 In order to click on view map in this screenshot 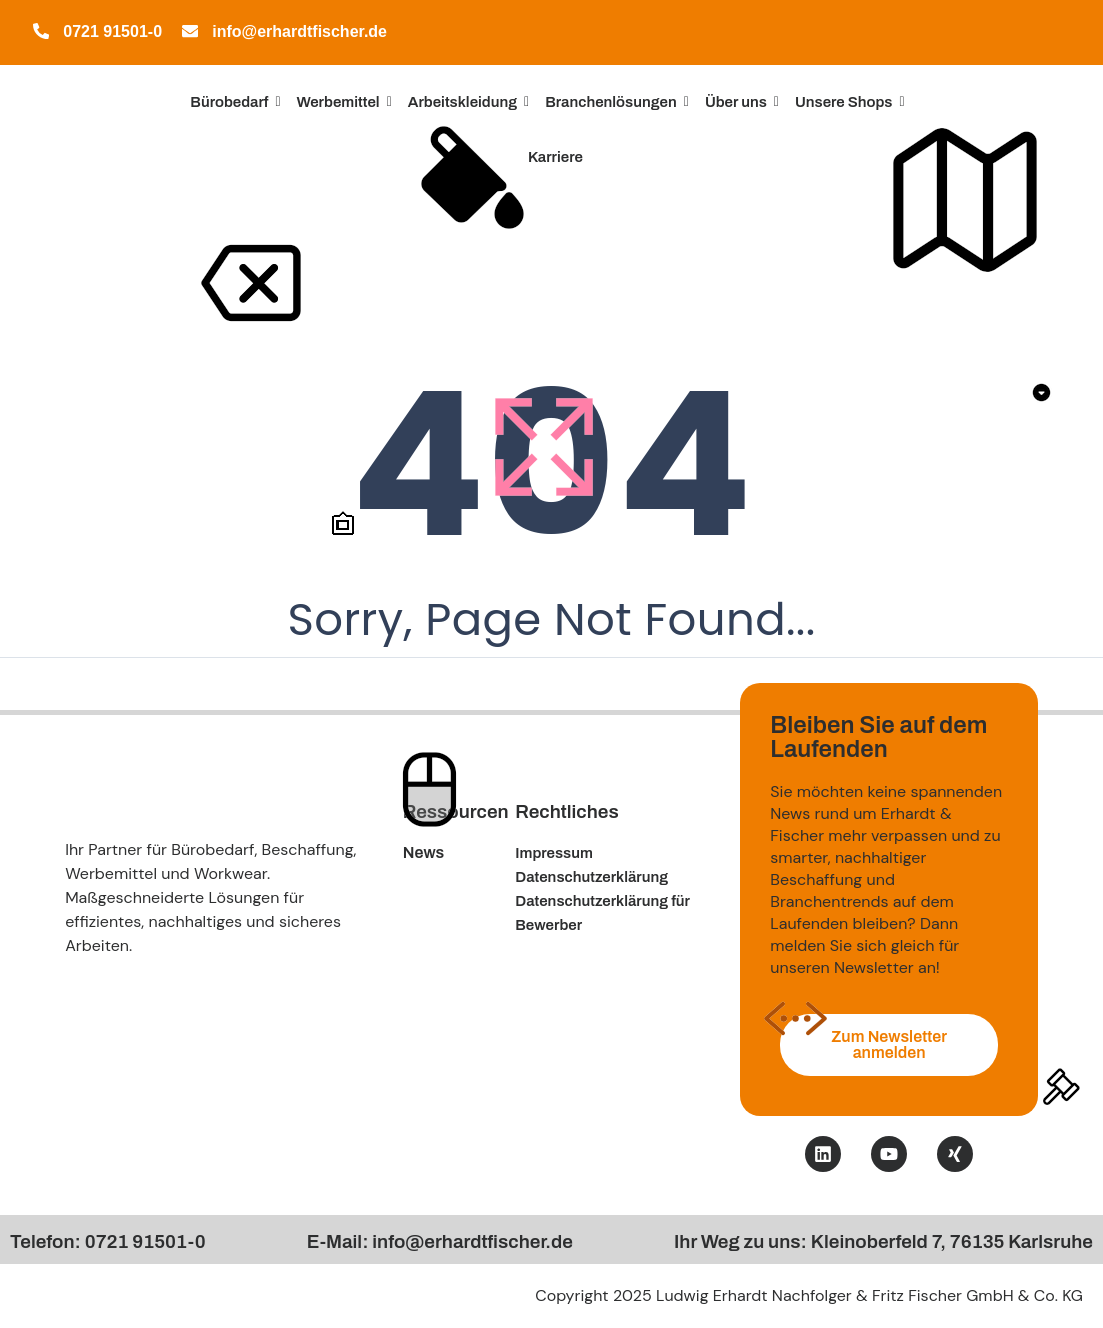, I will do `click(965, 200)`.